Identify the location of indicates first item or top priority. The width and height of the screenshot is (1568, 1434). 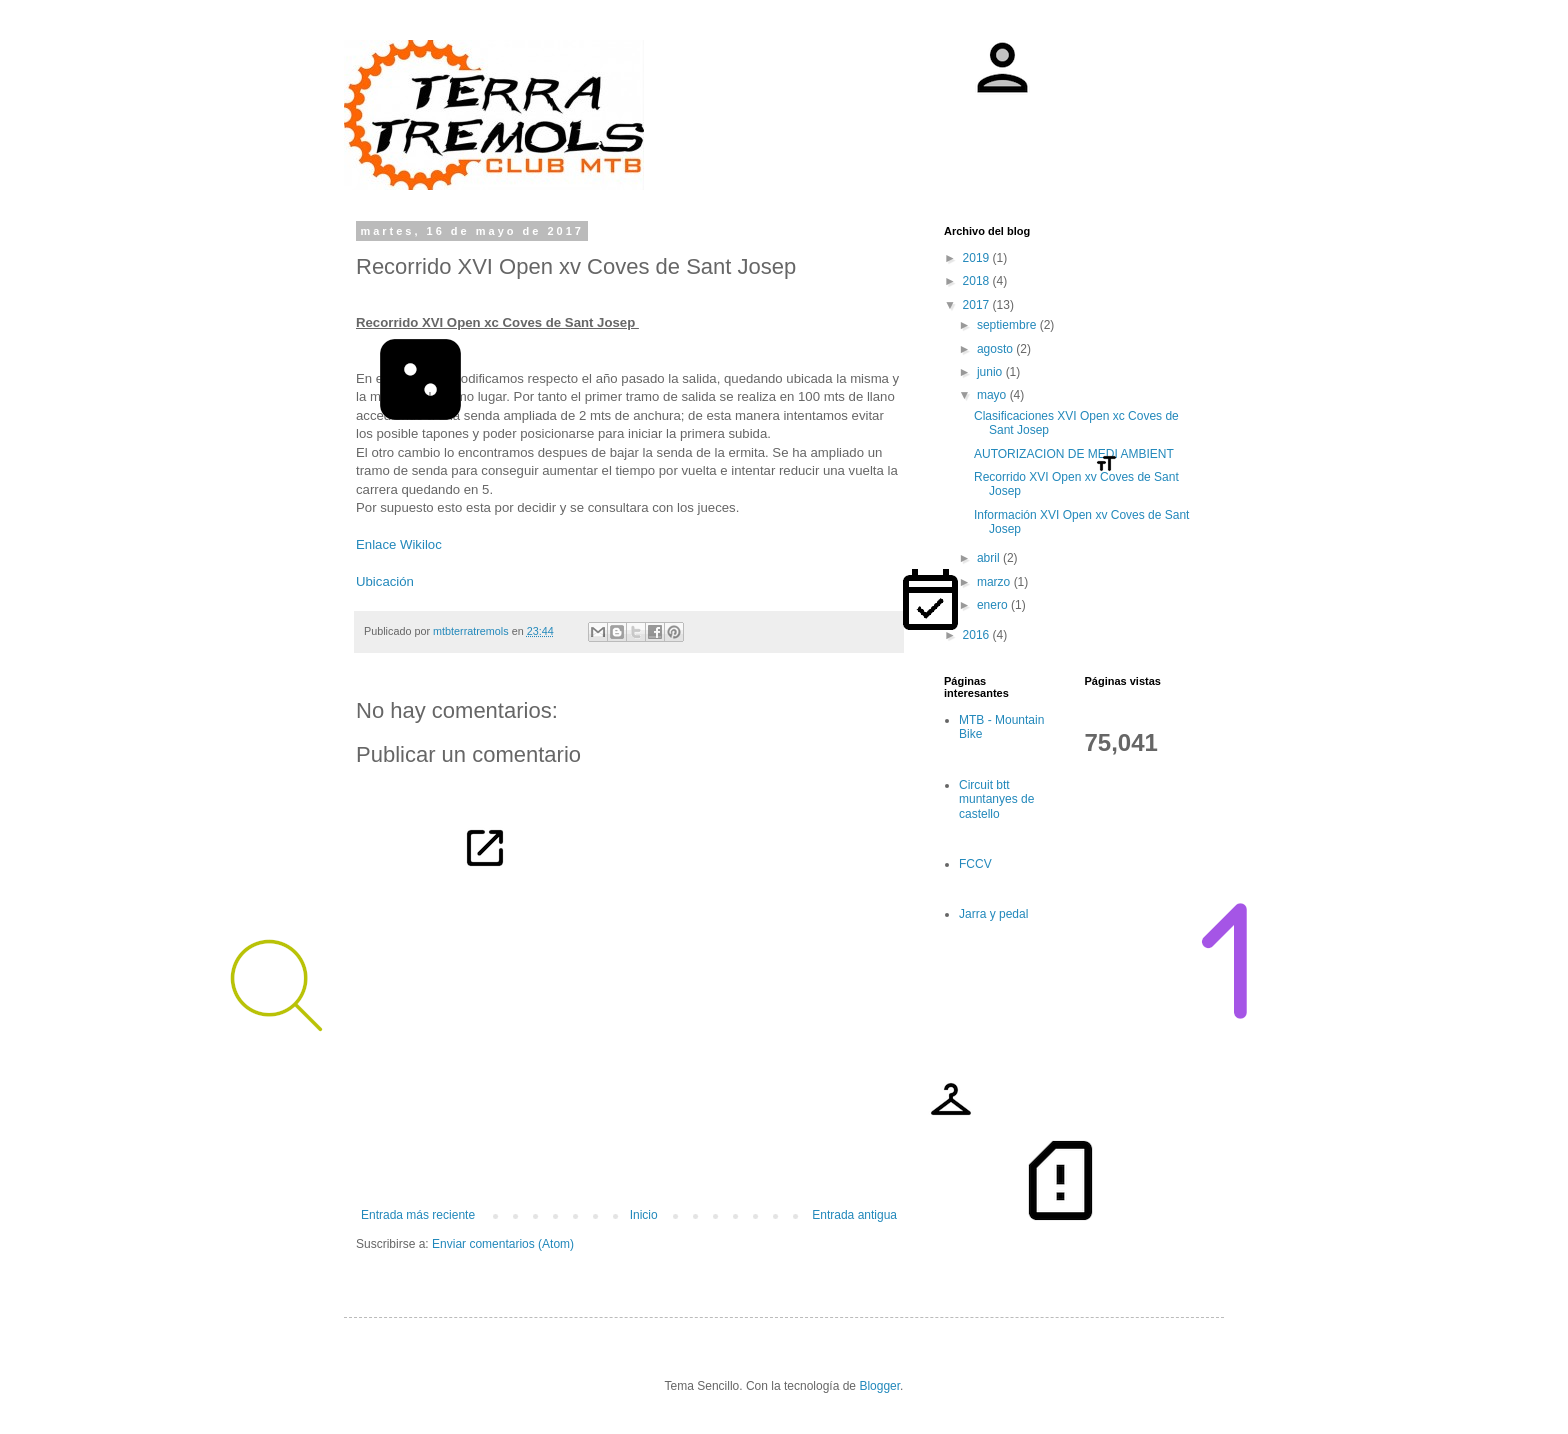
(1234, 961).